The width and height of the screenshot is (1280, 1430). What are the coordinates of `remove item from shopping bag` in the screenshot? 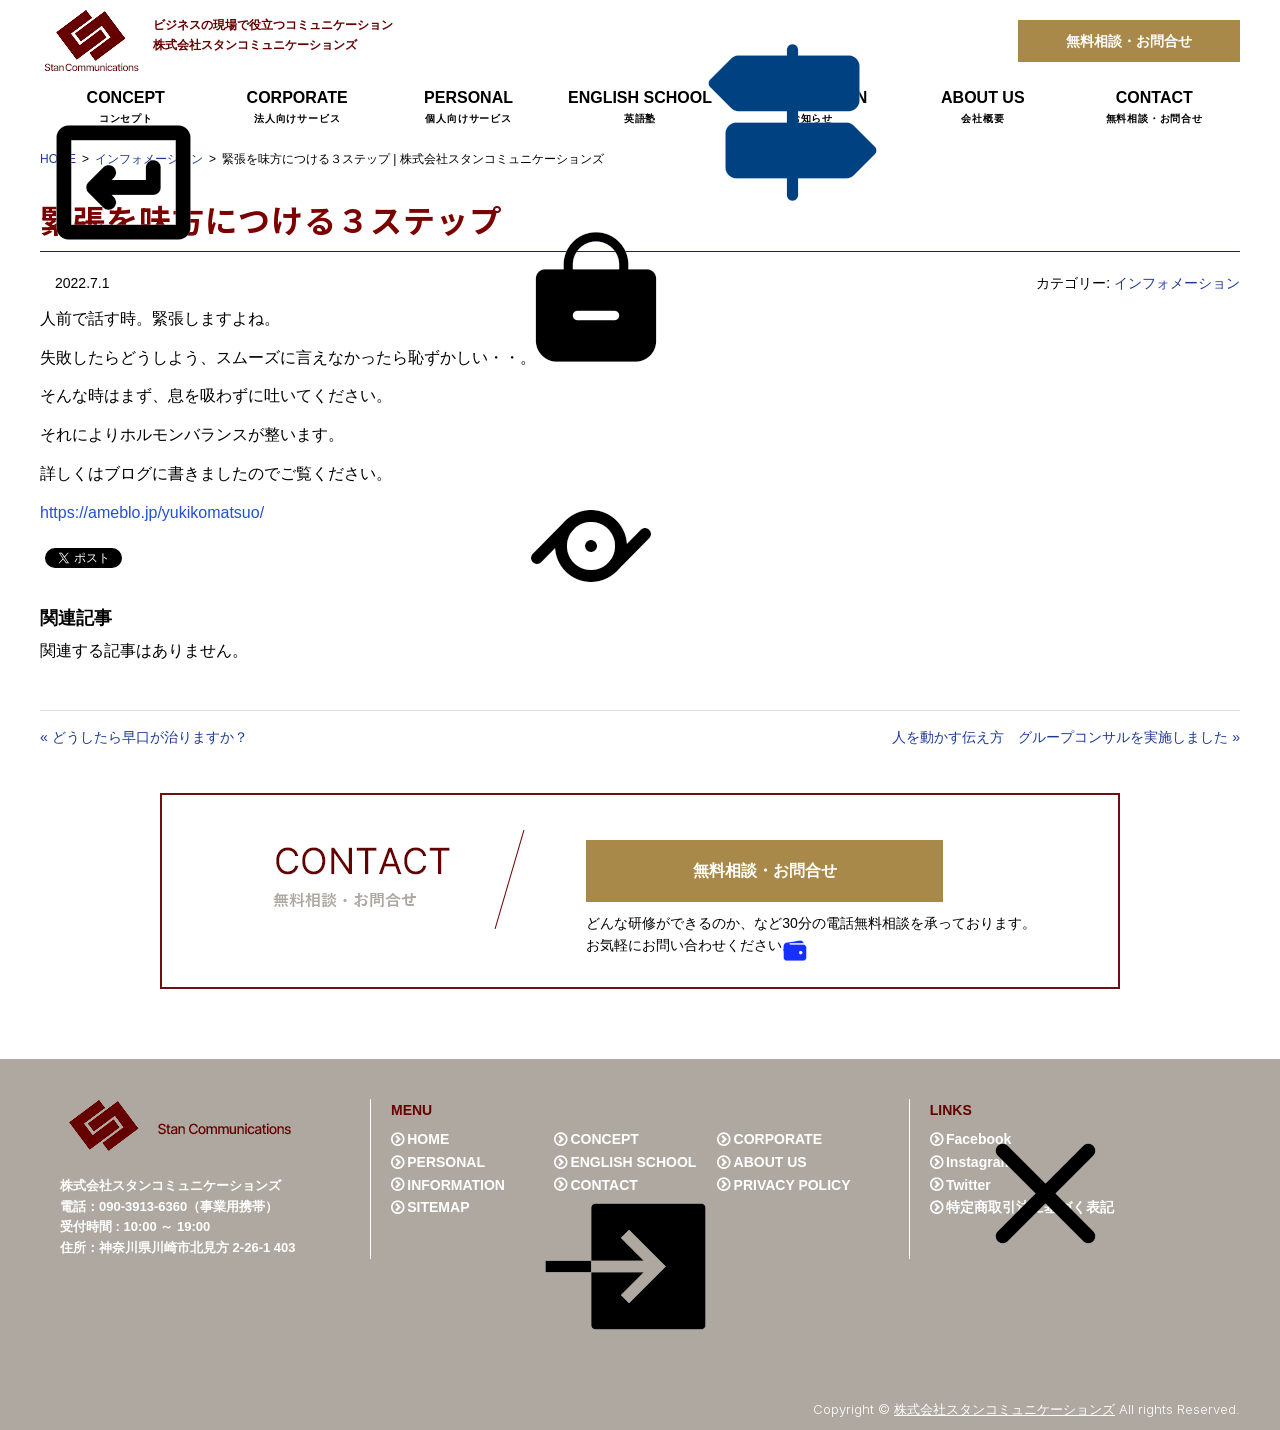 It's located at (596, 297).